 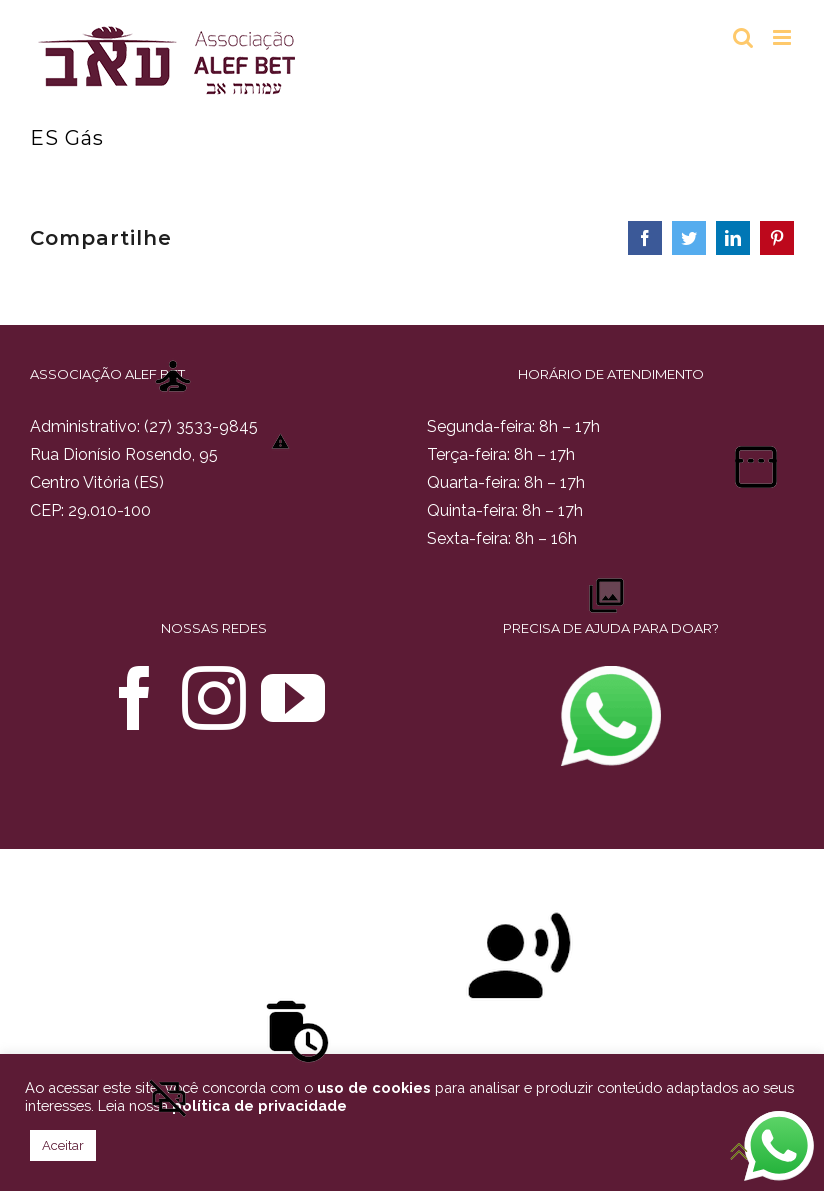 I want to click on indicates a warning or caution state, so click(x=280, y=441).